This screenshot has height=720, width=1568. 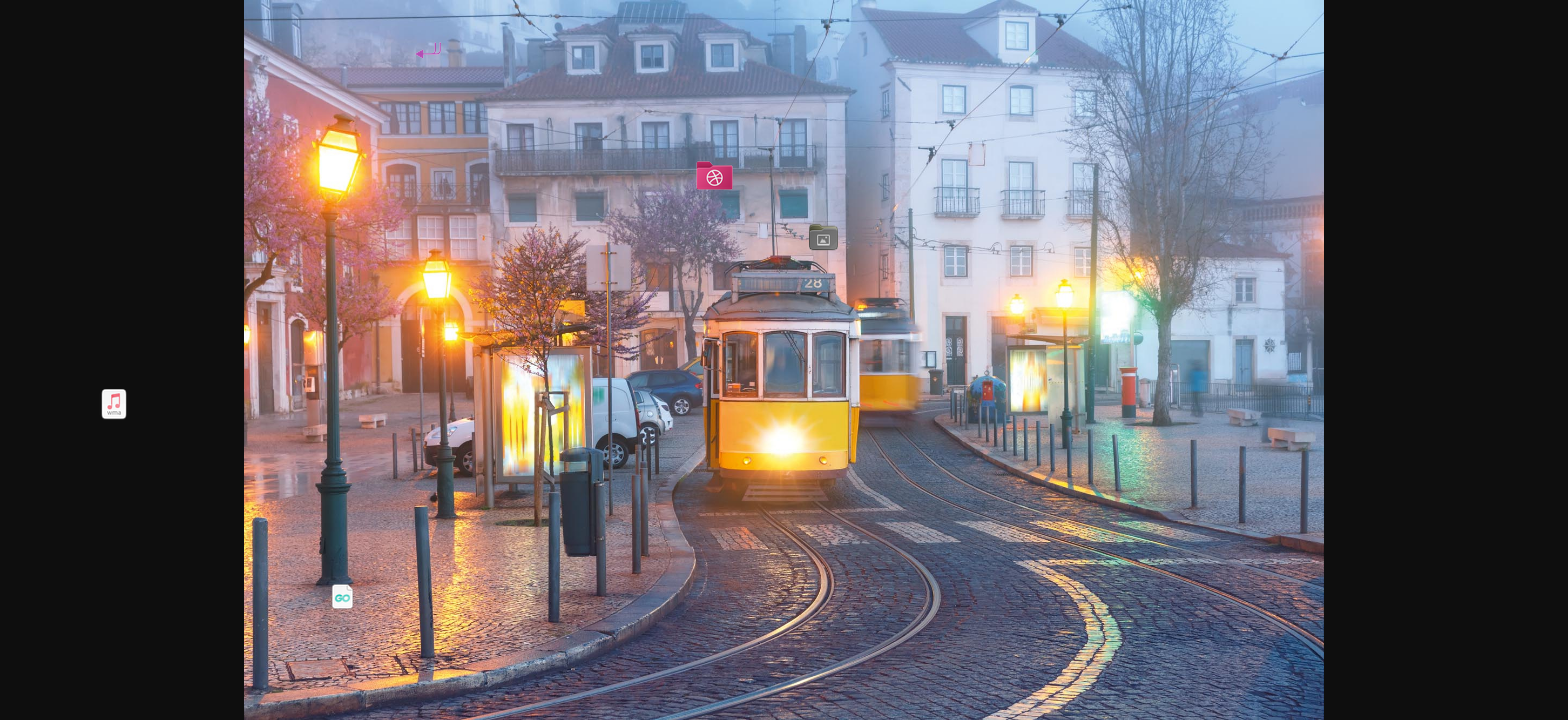 I want to click on a go programming language source file, so click(x=342, y=596).